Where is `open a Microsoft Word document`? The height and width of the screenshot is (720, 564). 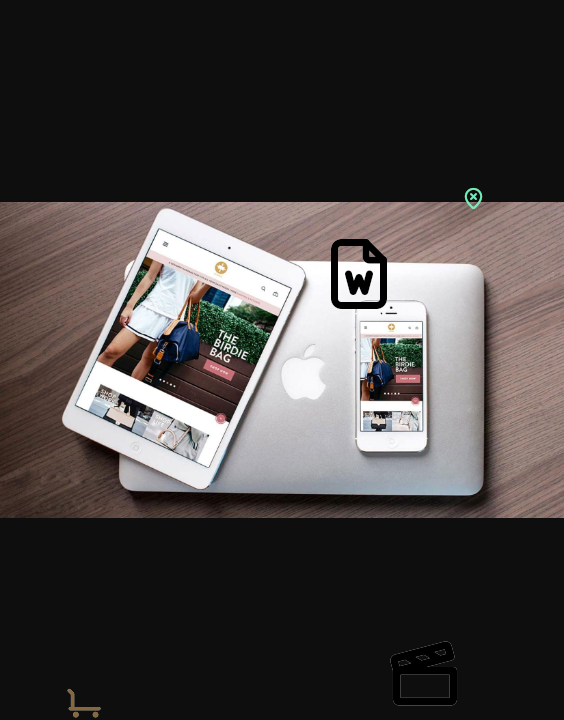
open a Microsoft Word document is located at coordinates (359, 274).